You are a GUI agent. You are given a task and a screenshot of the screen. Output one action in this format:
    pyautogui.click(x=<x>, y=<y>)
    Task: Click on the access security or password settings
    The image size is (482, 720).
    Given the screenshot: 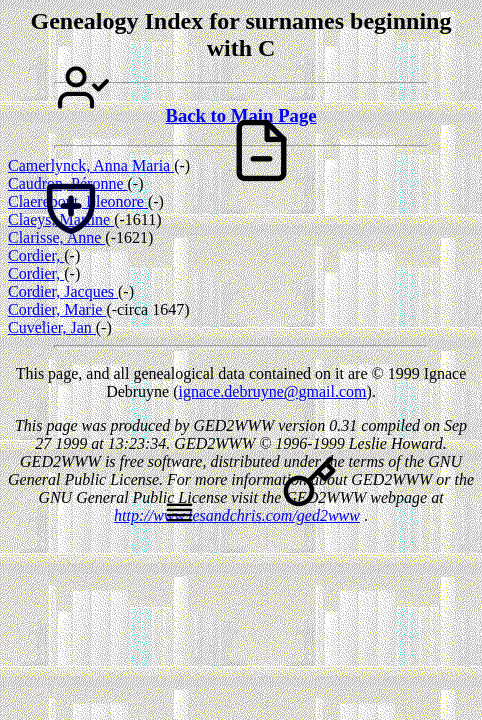 What is the action you would take?
    pyautogui.click(x=309, y=482)
    